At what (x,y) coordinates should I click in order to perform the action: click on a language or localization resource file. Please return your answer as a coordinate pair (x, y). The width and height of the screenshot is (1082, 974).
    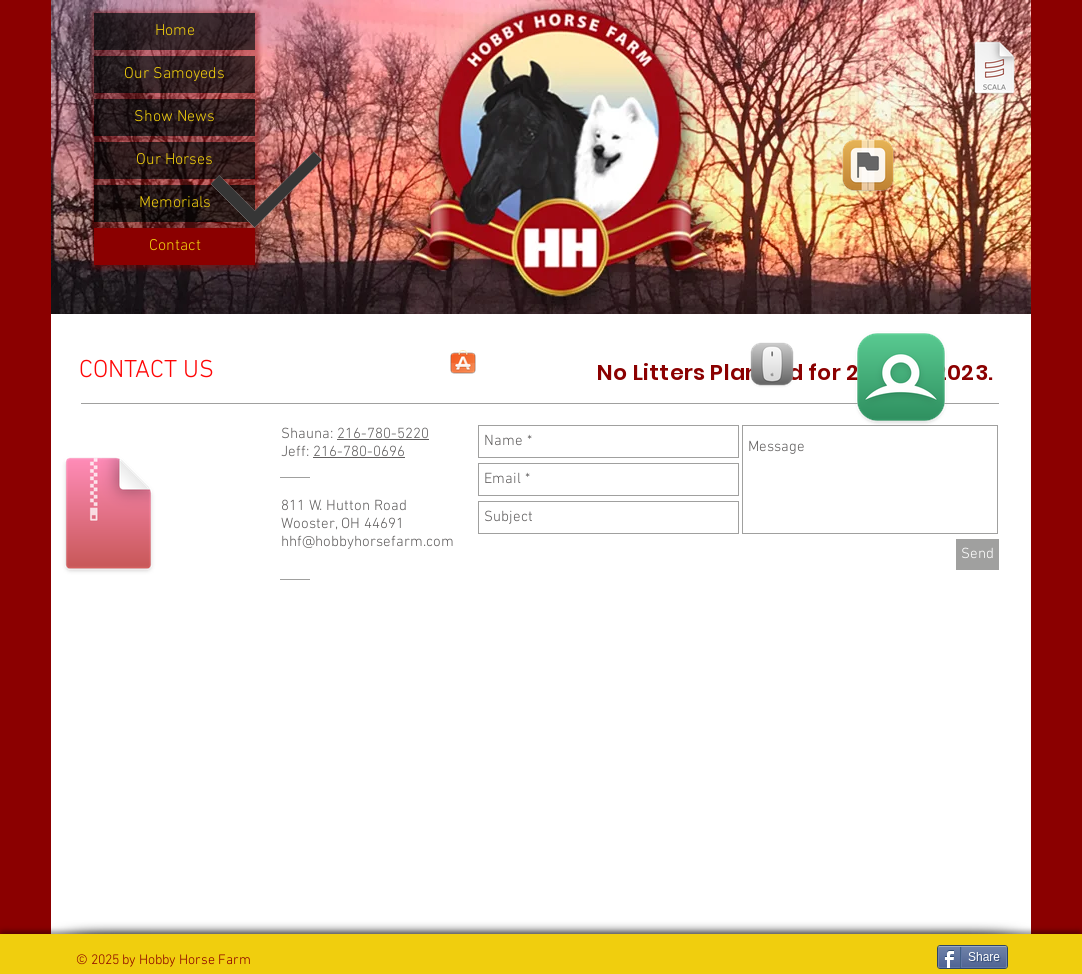
    Looking at the image, I should click on (868, 166).